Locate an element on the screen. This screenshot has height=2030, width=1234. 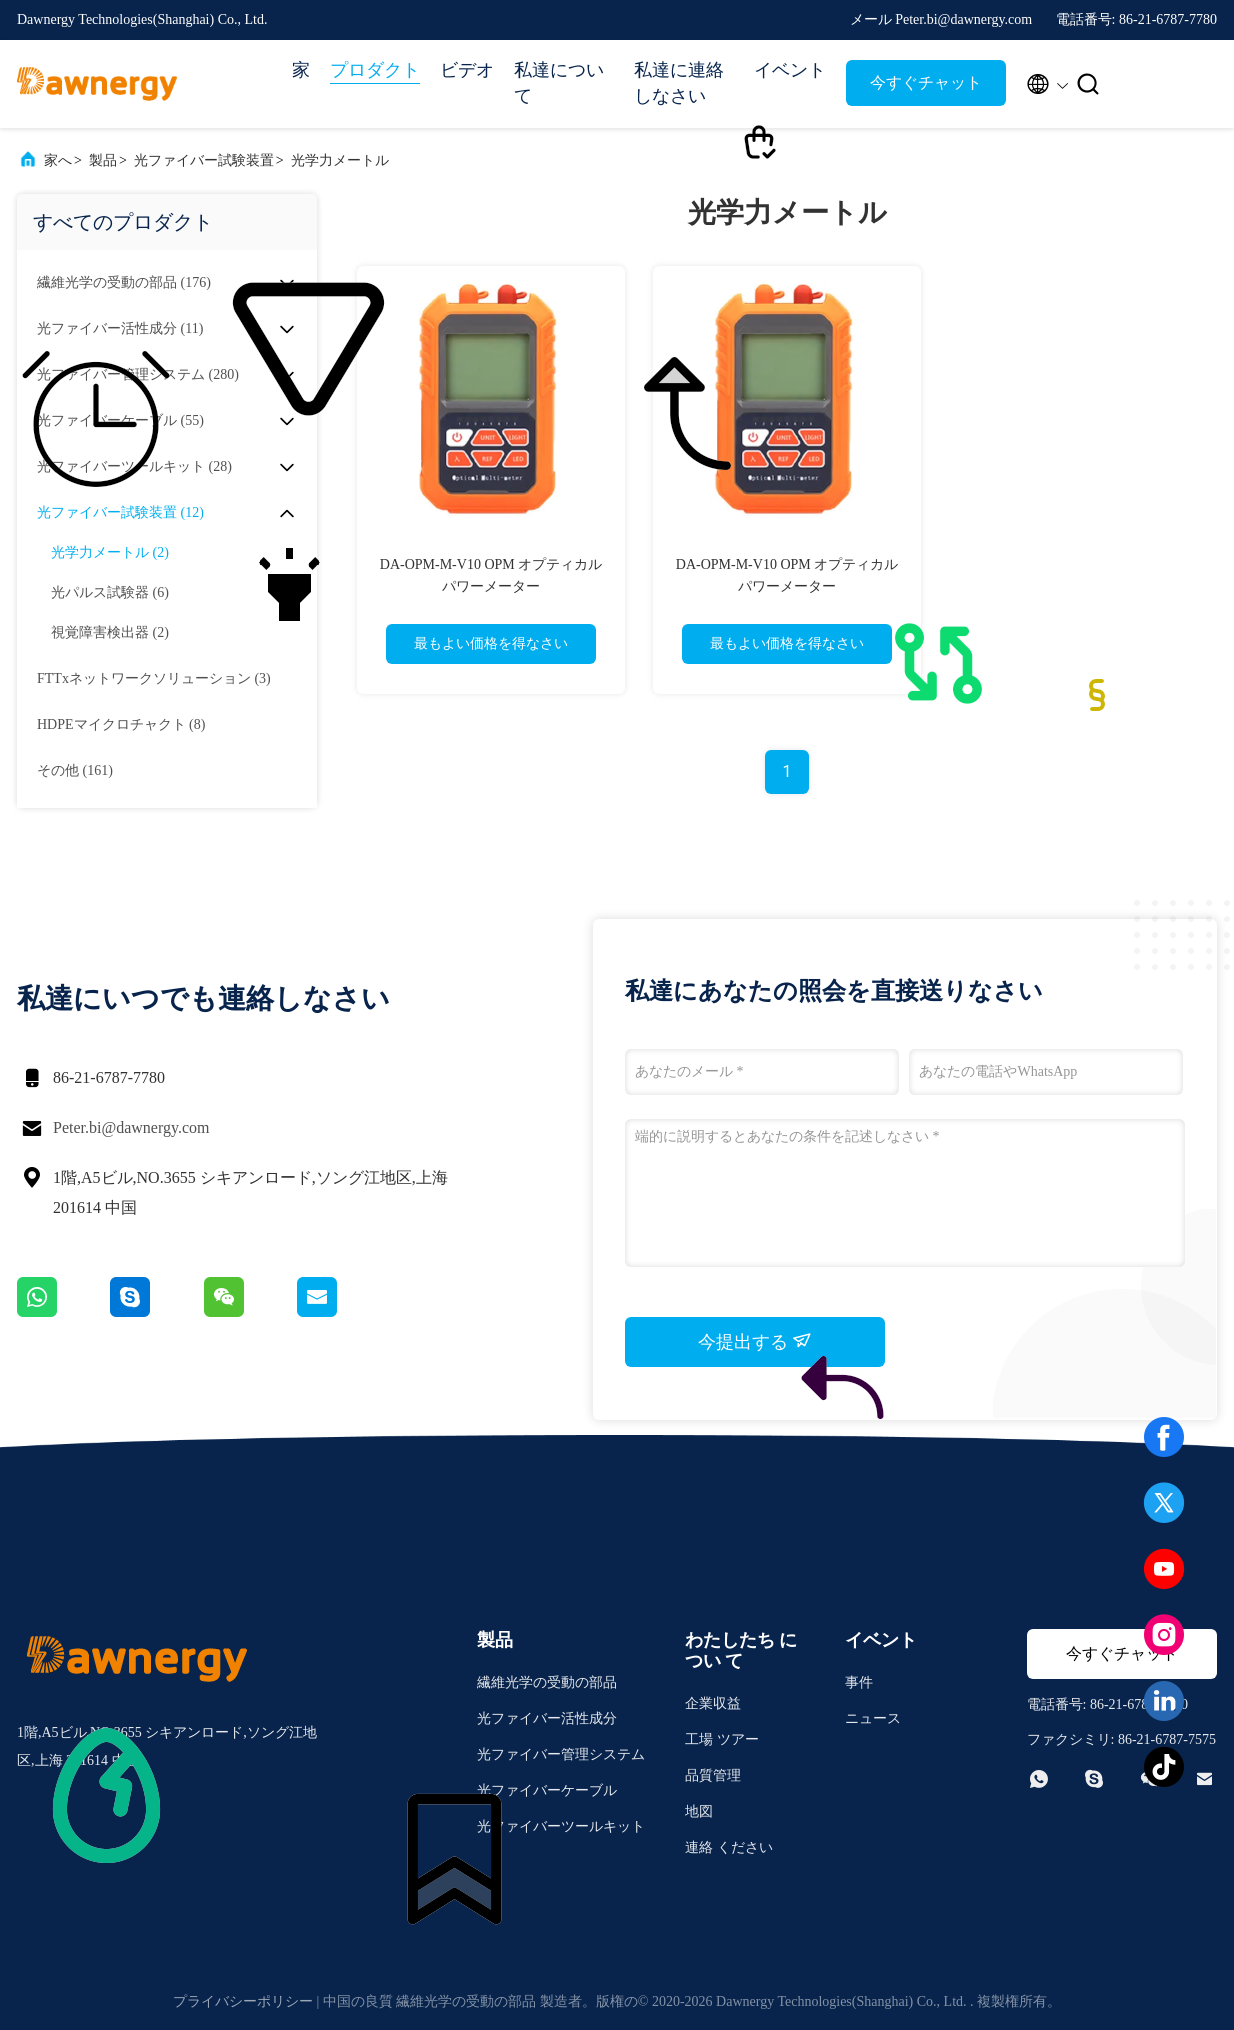
expand dropdown menu is located at coordinates (308, 344).